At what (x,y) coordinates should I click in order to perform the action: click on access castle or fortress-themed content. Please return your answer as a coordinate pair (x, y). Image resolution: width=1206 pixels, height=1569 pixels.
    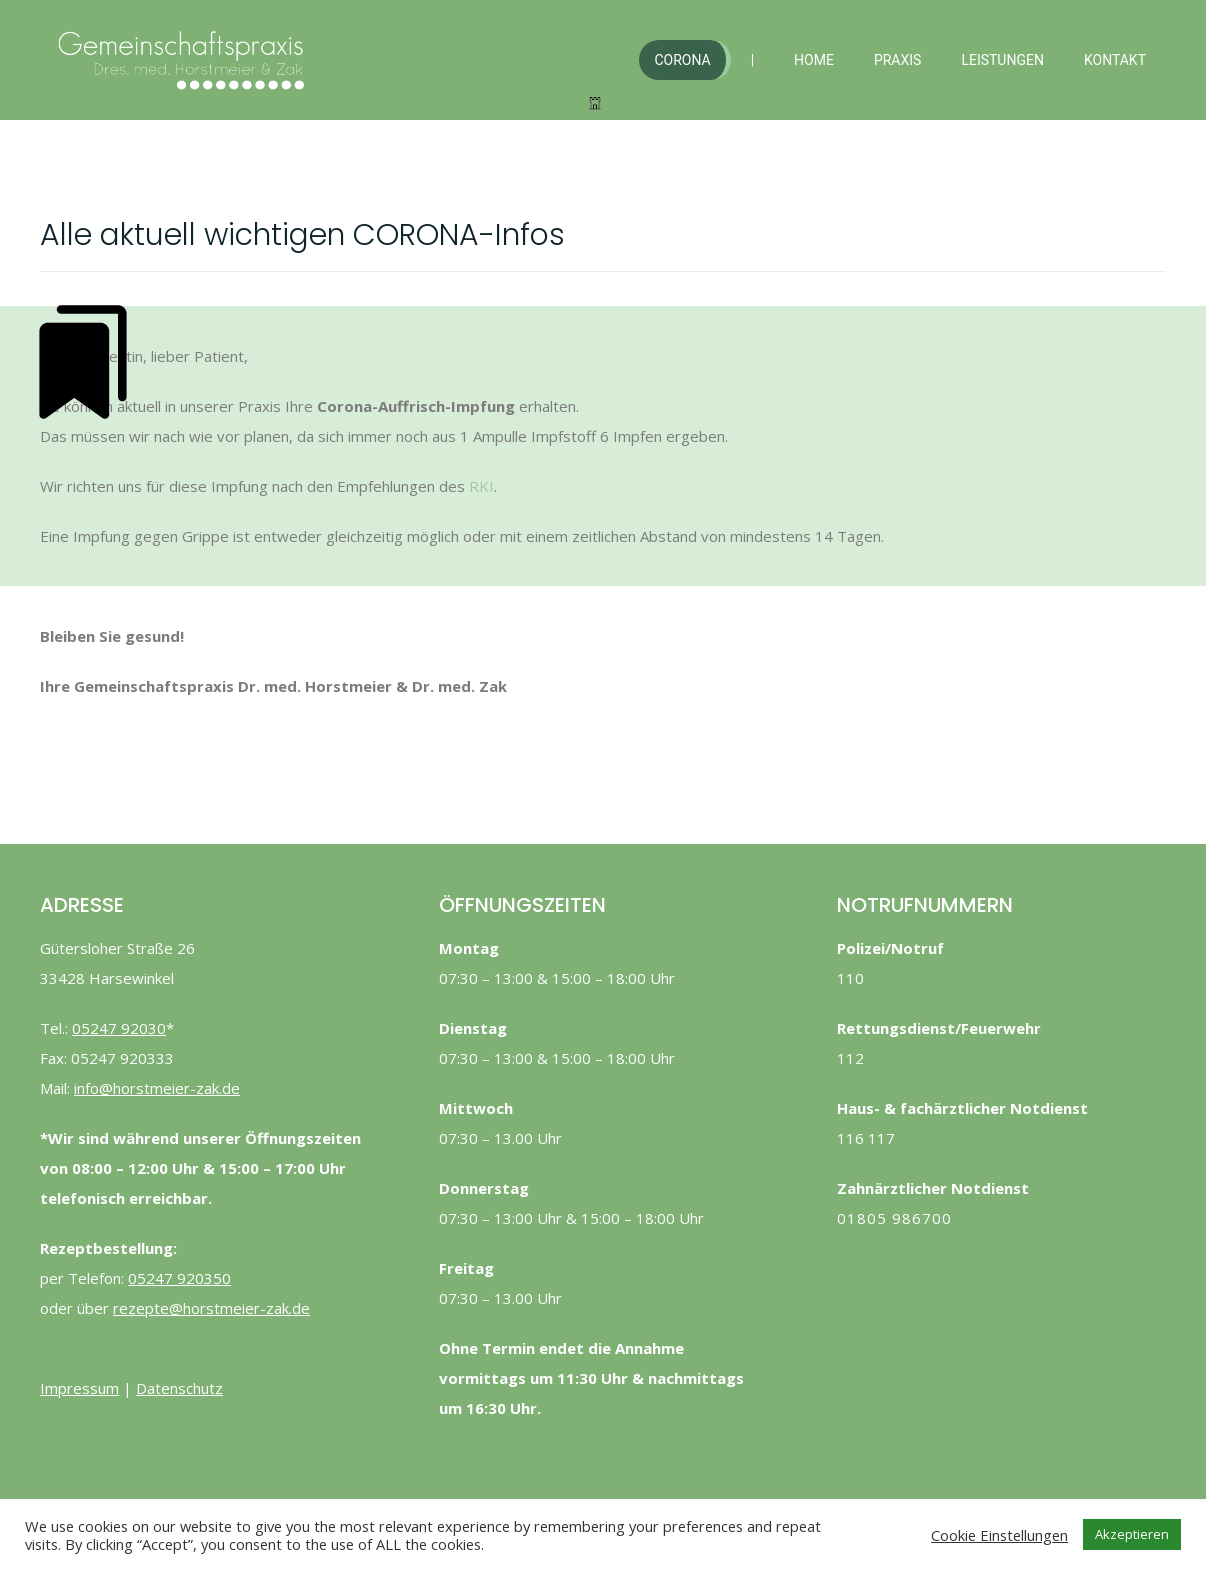
    Looking at the image, I should click on (595, 103).